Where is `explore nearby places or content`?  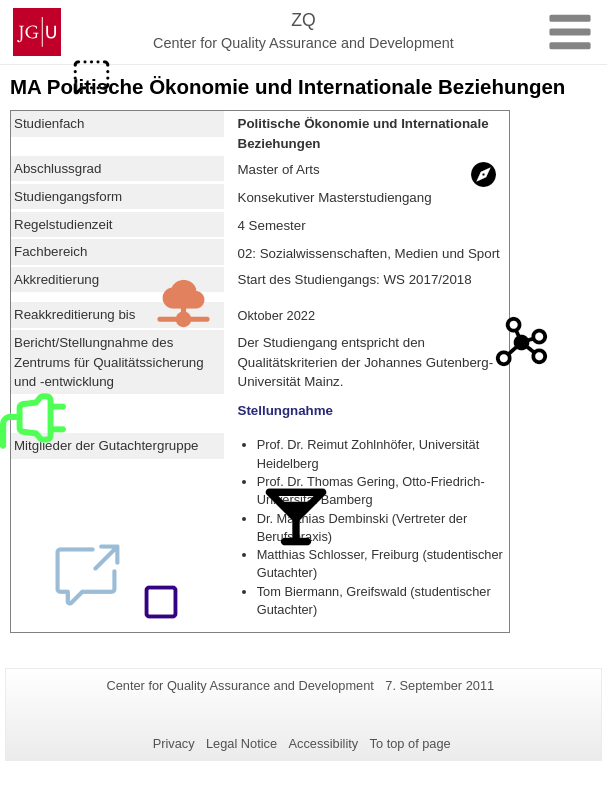
explore nearby places or content is located at coordinates (483, 174).